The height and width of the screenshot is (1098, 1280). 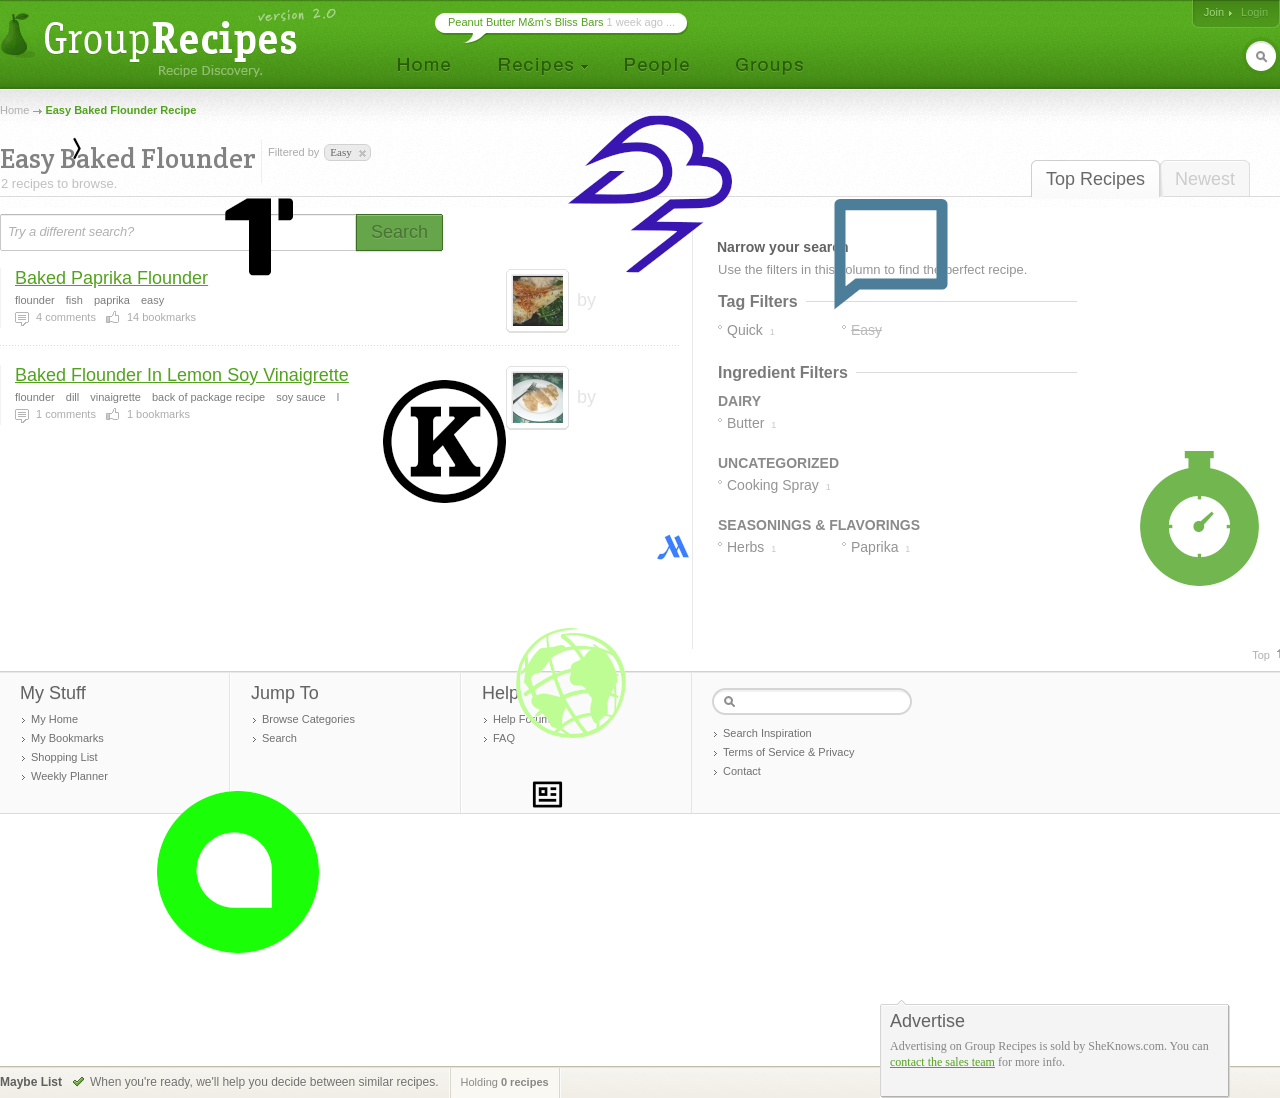 I want to click on Esri geographic information system (GIS) branding, so click(x=571, y=683).